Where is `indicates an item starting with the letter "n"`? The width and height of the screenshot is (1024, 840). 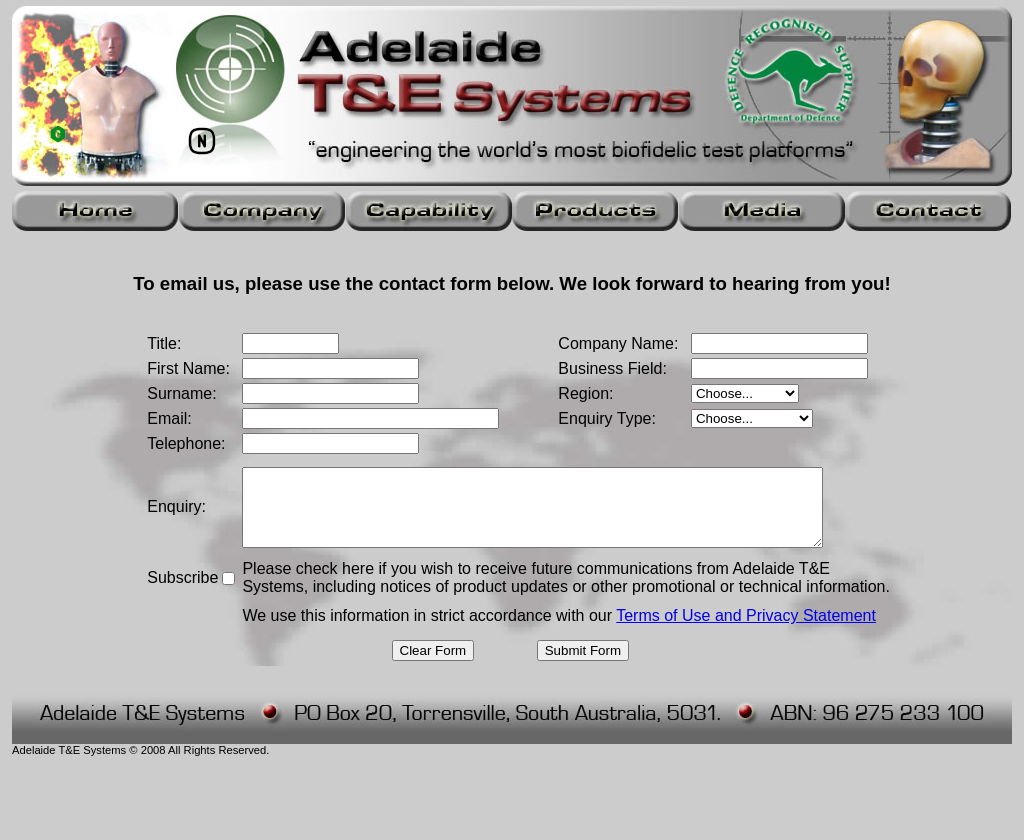
indicates an item starting with the letter "n" is located at coordinates (202, 141).